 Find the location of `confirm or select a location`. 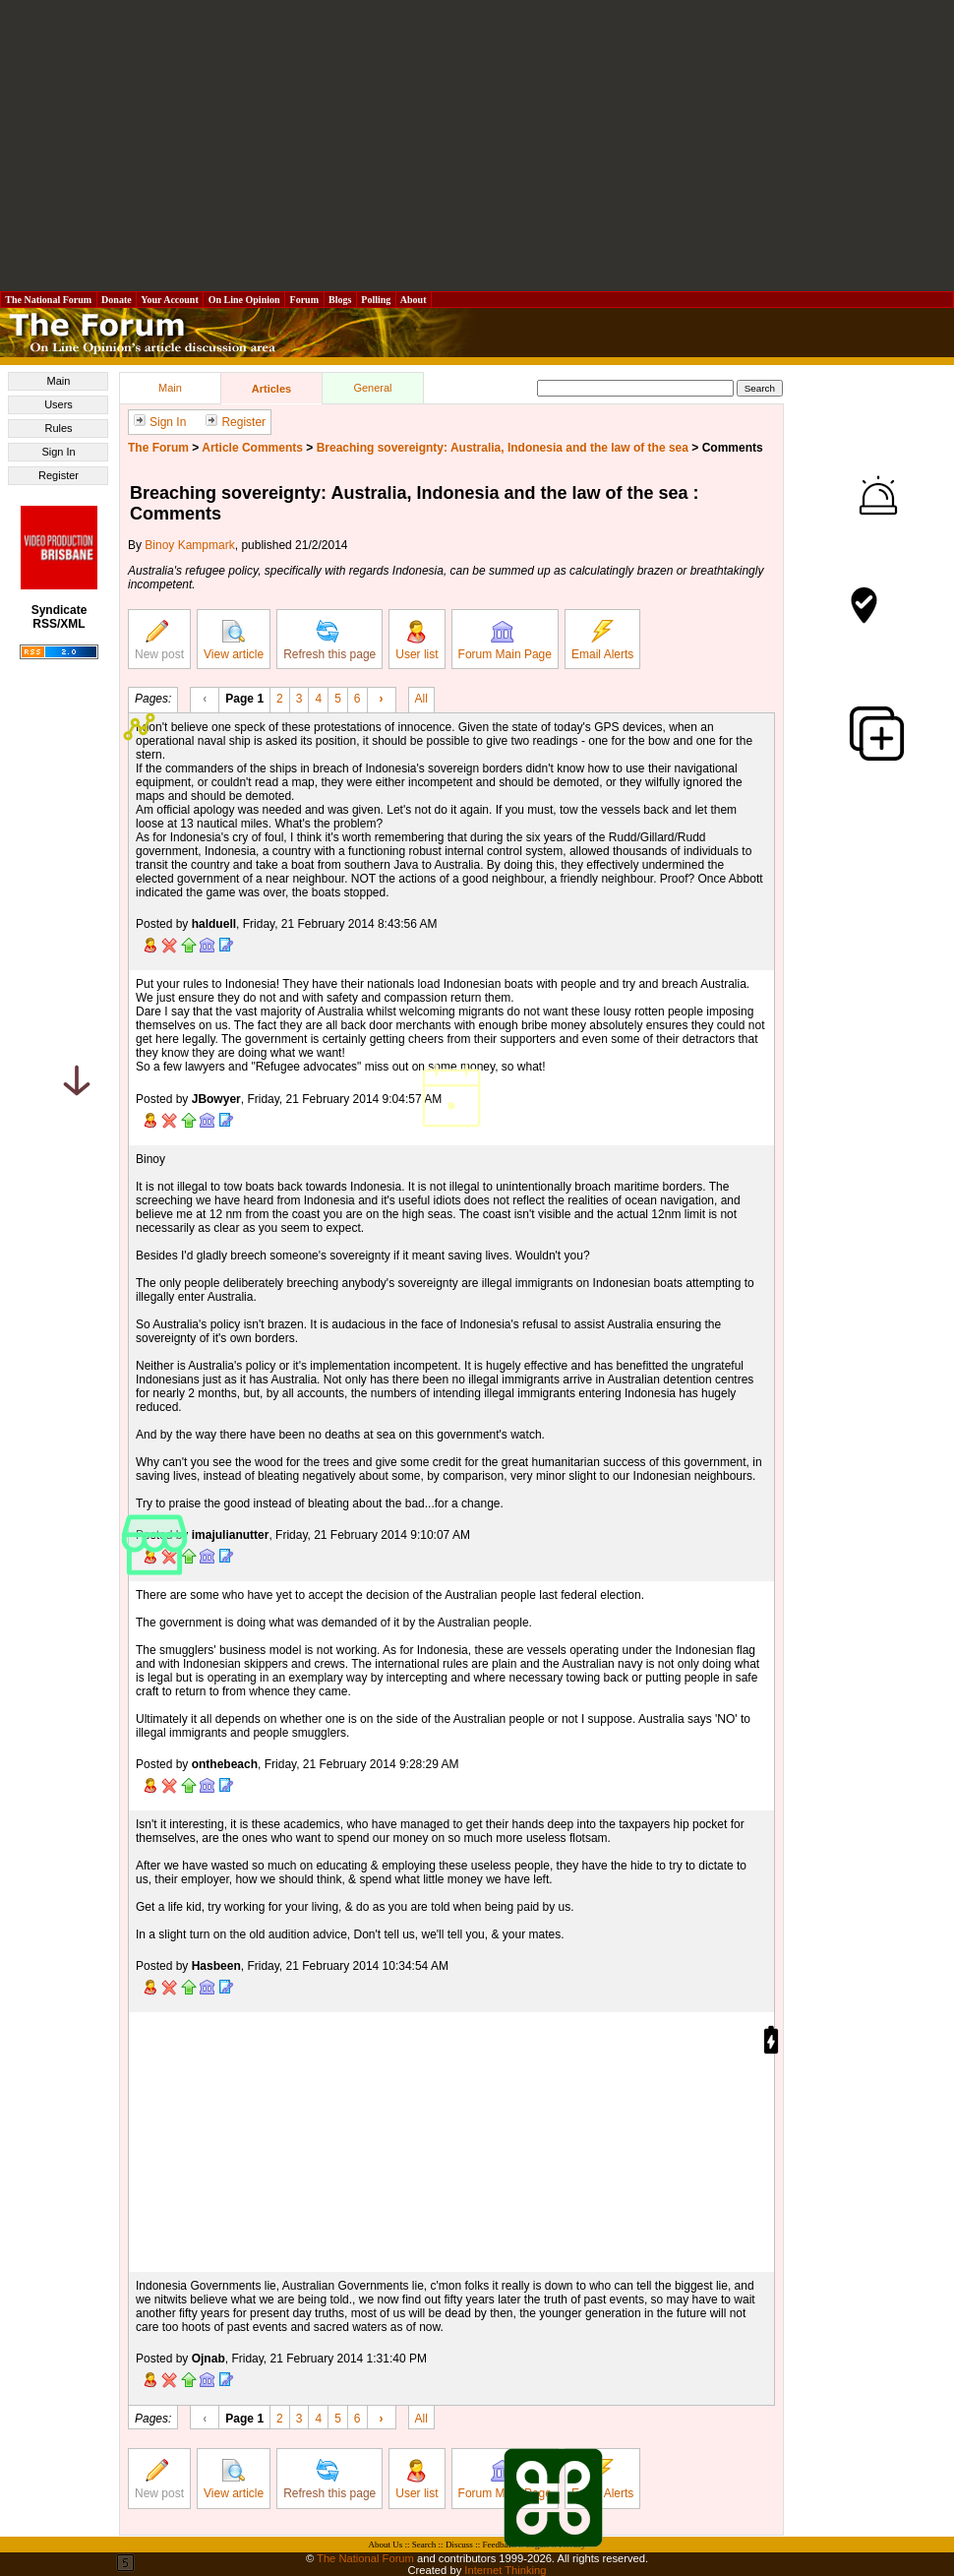

confirm or select a location is located at coordinates (864, 605).